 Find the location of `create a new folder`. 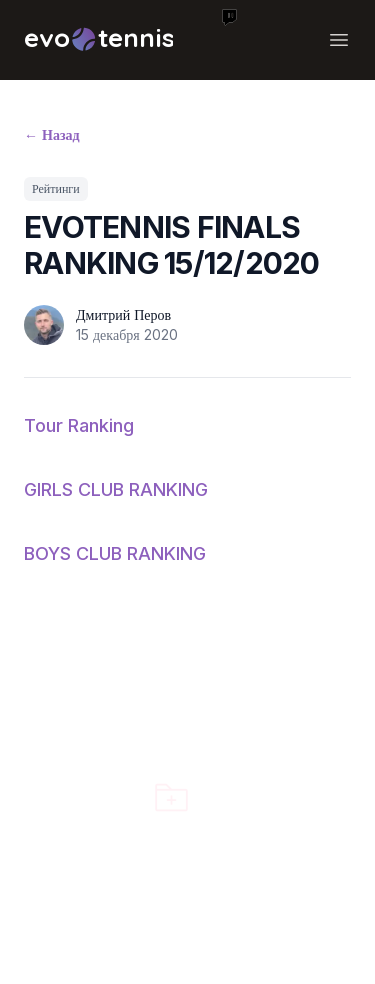

create a new folder is located at coordinates (171, 797).